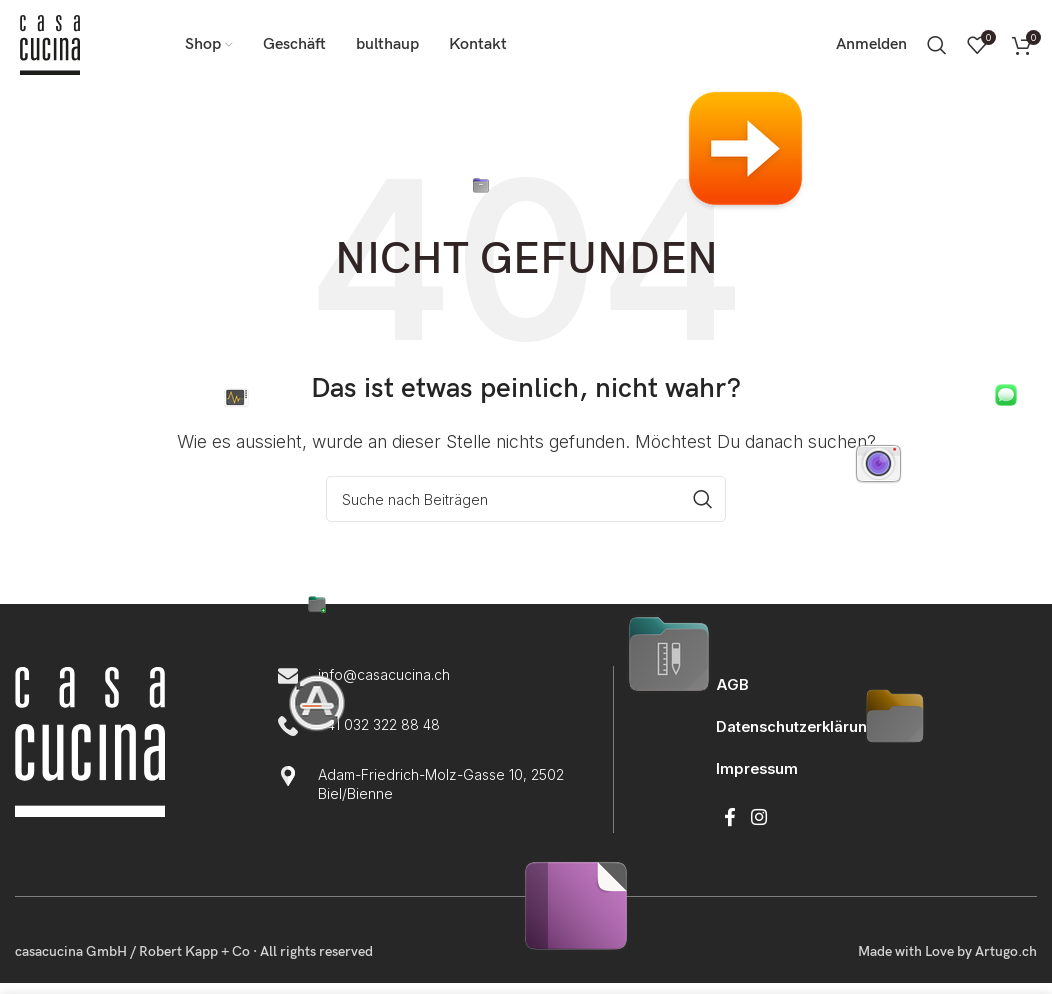 This screenshot has height=994, width=1052. What do you see at coordinates (1006, 395) in the screenshot?
I see `open the messages app` at bounding box center [1006, 395].